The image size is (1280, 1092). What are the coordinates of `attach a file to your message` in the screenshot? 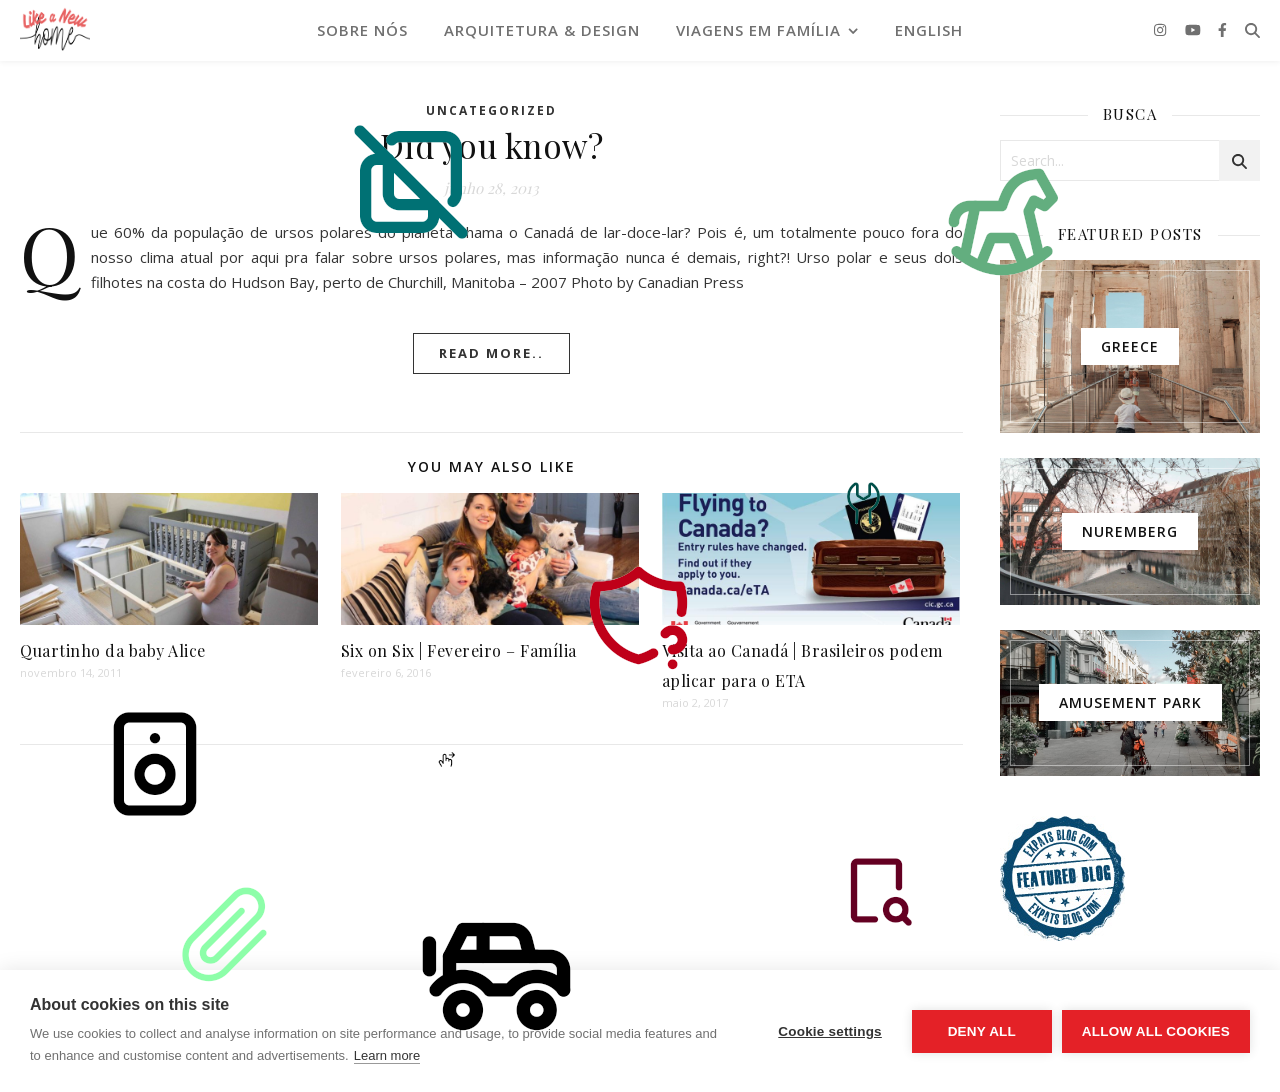 It's located at (223, 935).